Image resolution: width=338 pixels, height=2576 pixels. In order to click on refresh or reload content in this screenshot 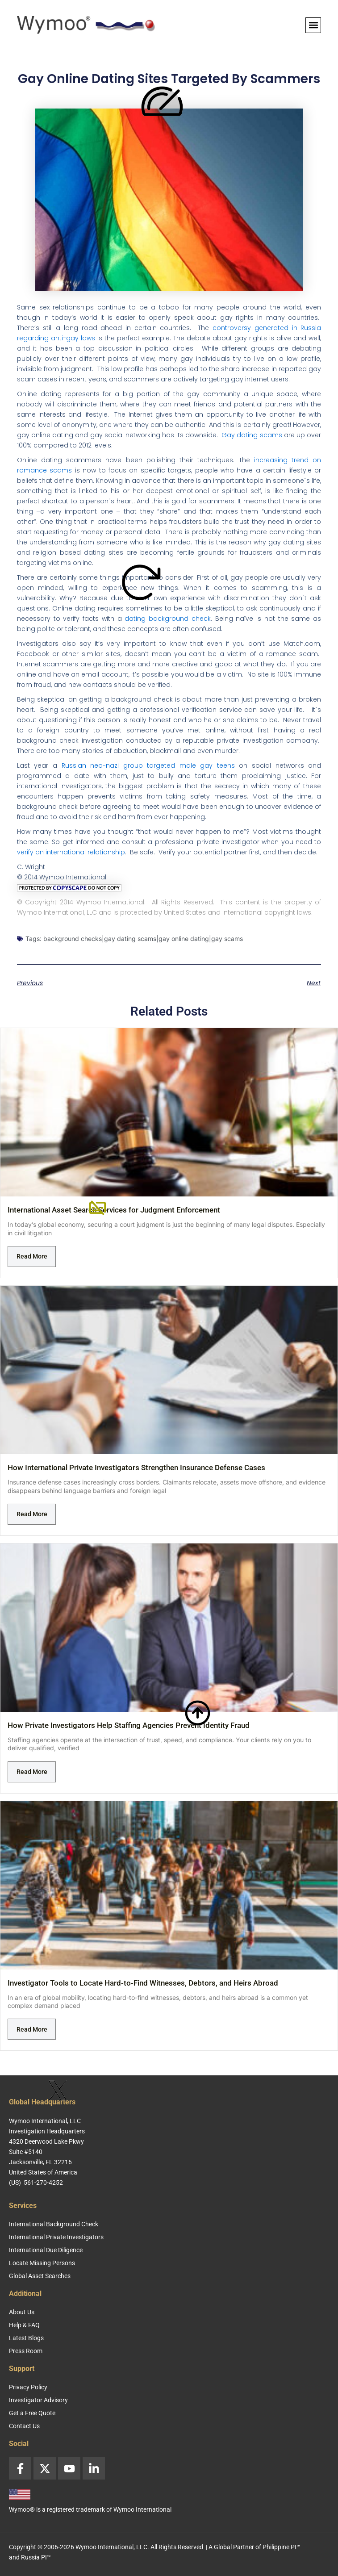, I will do `click(140, 582)`.